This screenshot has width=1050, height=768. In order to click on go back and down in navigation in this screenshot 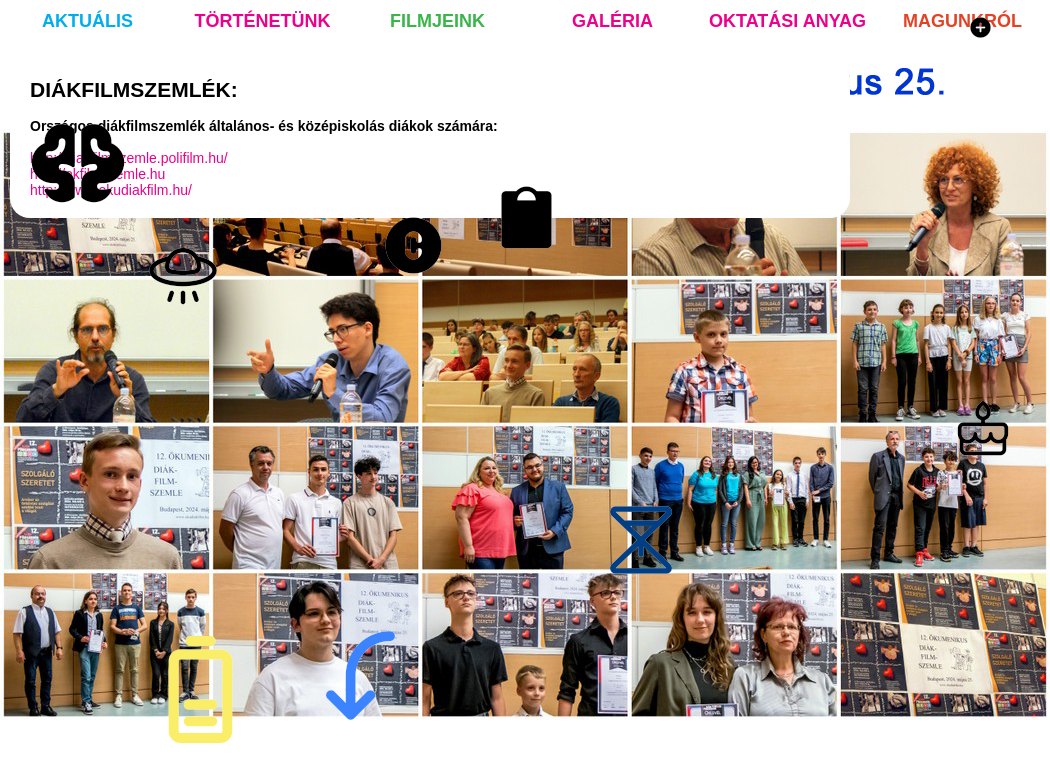, I will do `click(360, 675)`.